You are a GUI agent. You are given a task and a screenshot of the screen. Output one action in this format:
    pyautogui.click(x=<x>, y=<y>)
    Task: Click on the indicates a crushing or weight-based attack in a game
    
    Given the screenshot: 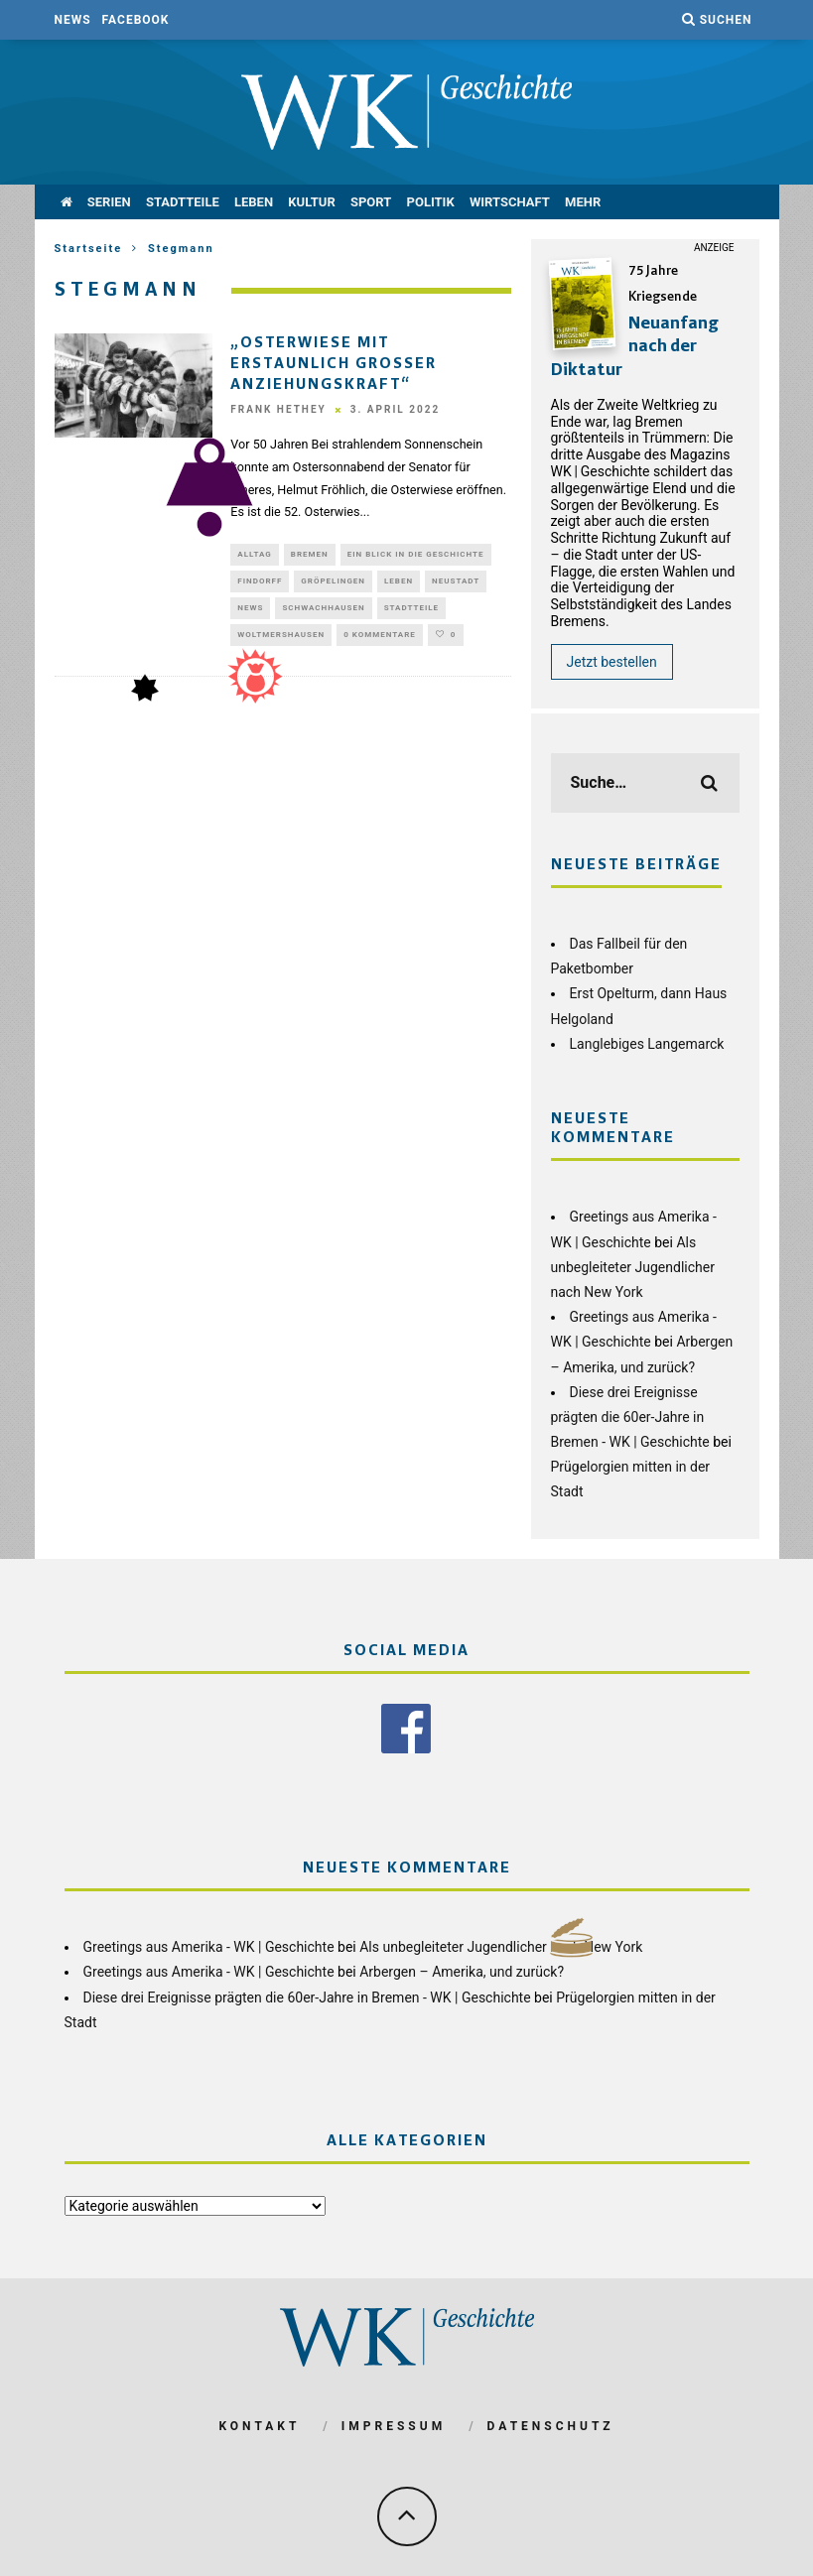 What is the action you would take?
    pyautogui.click(x=209, y=487)
    